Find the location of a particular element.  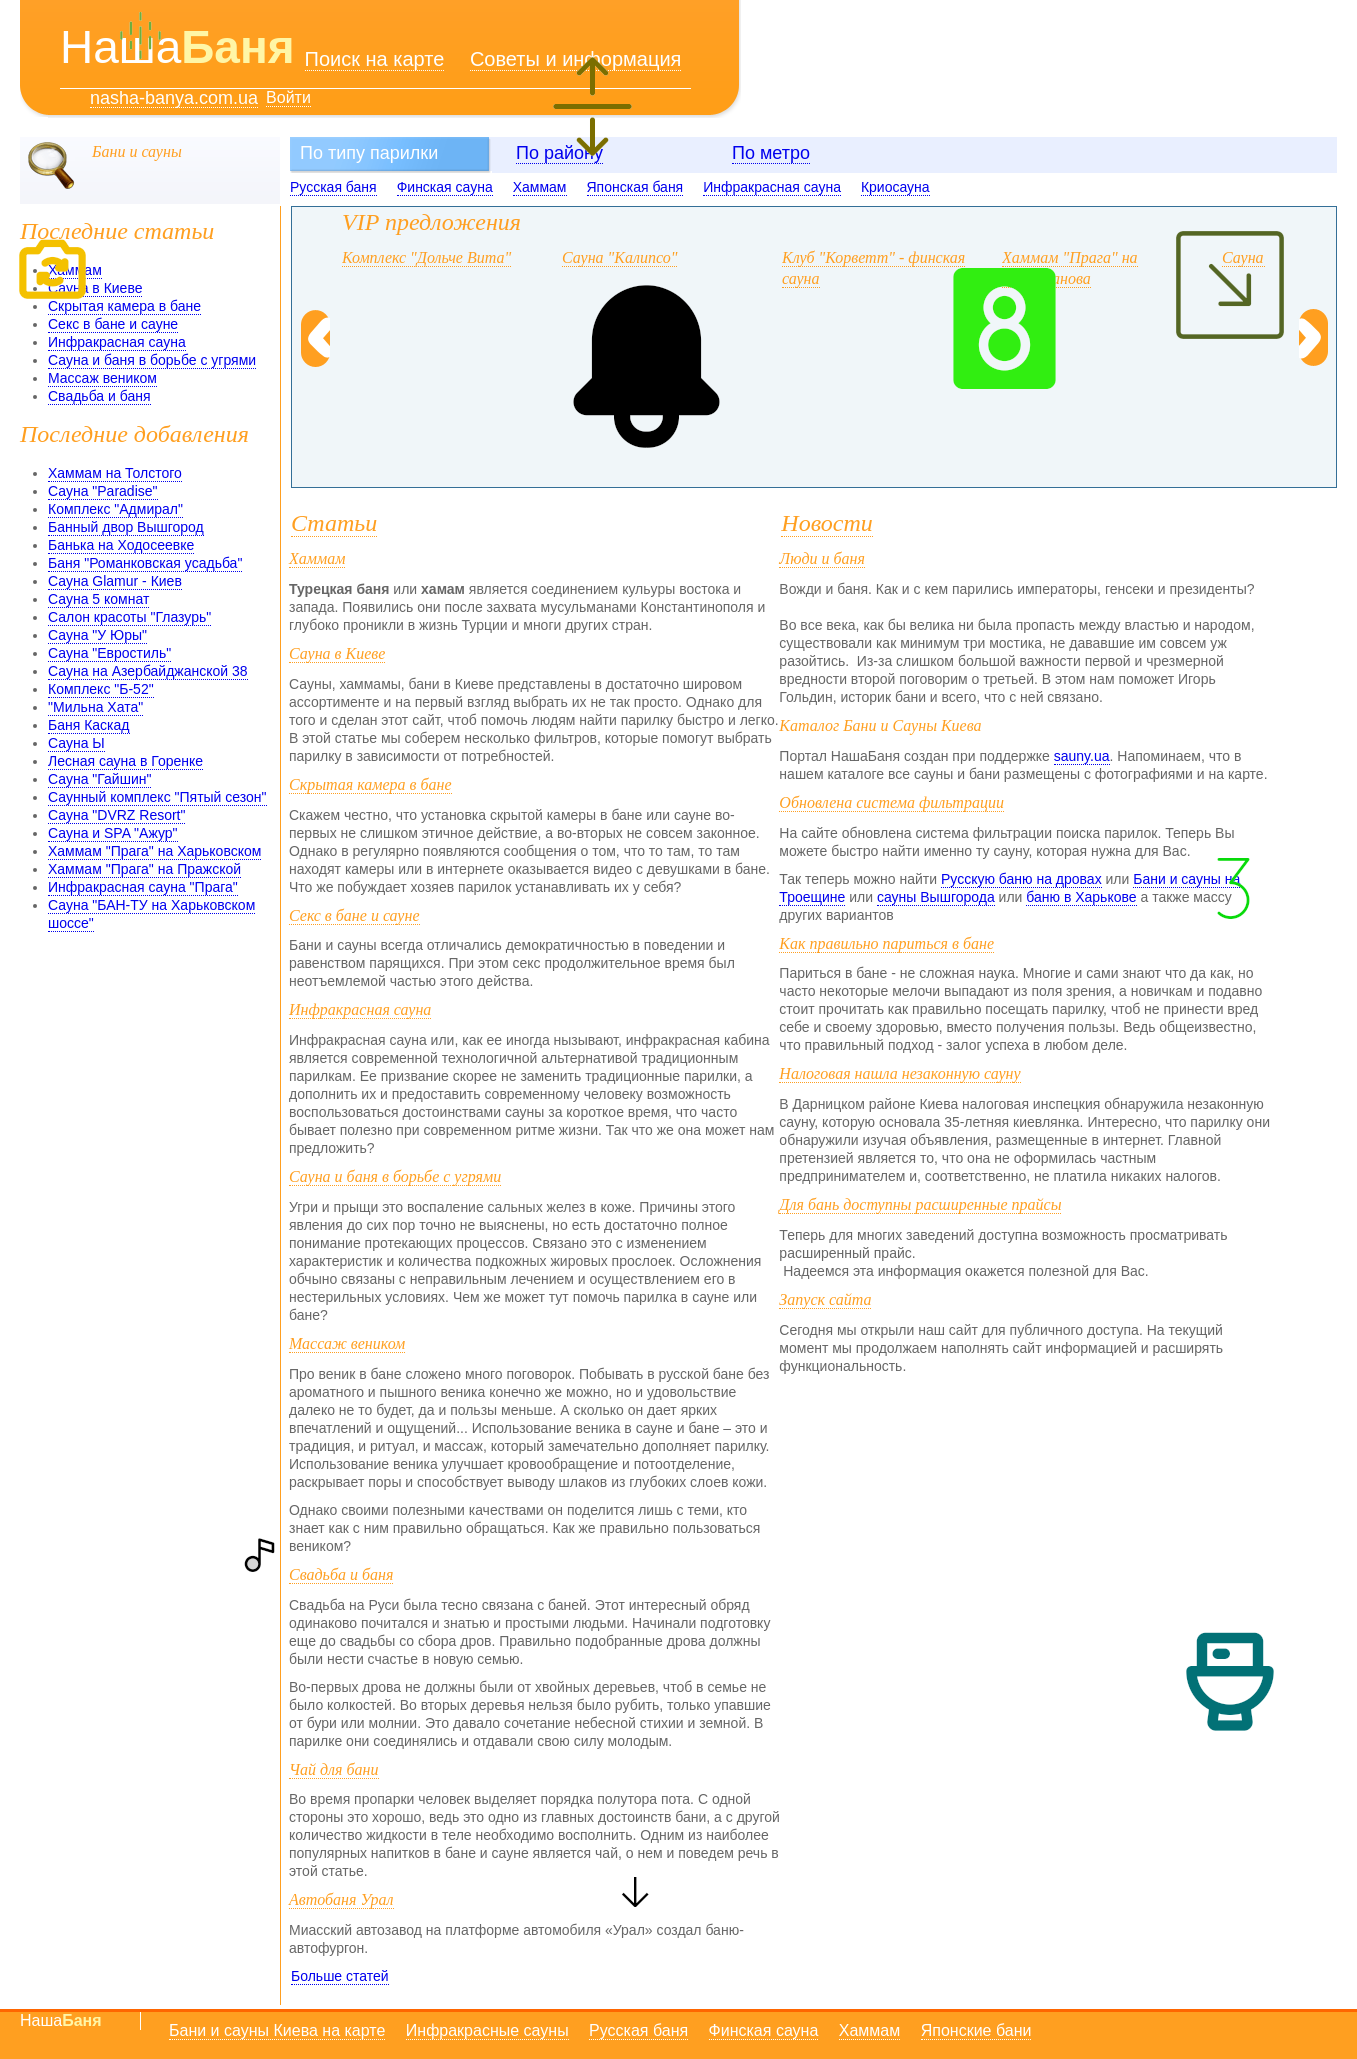

access music or audio player is located at coordinates (259, 1554).